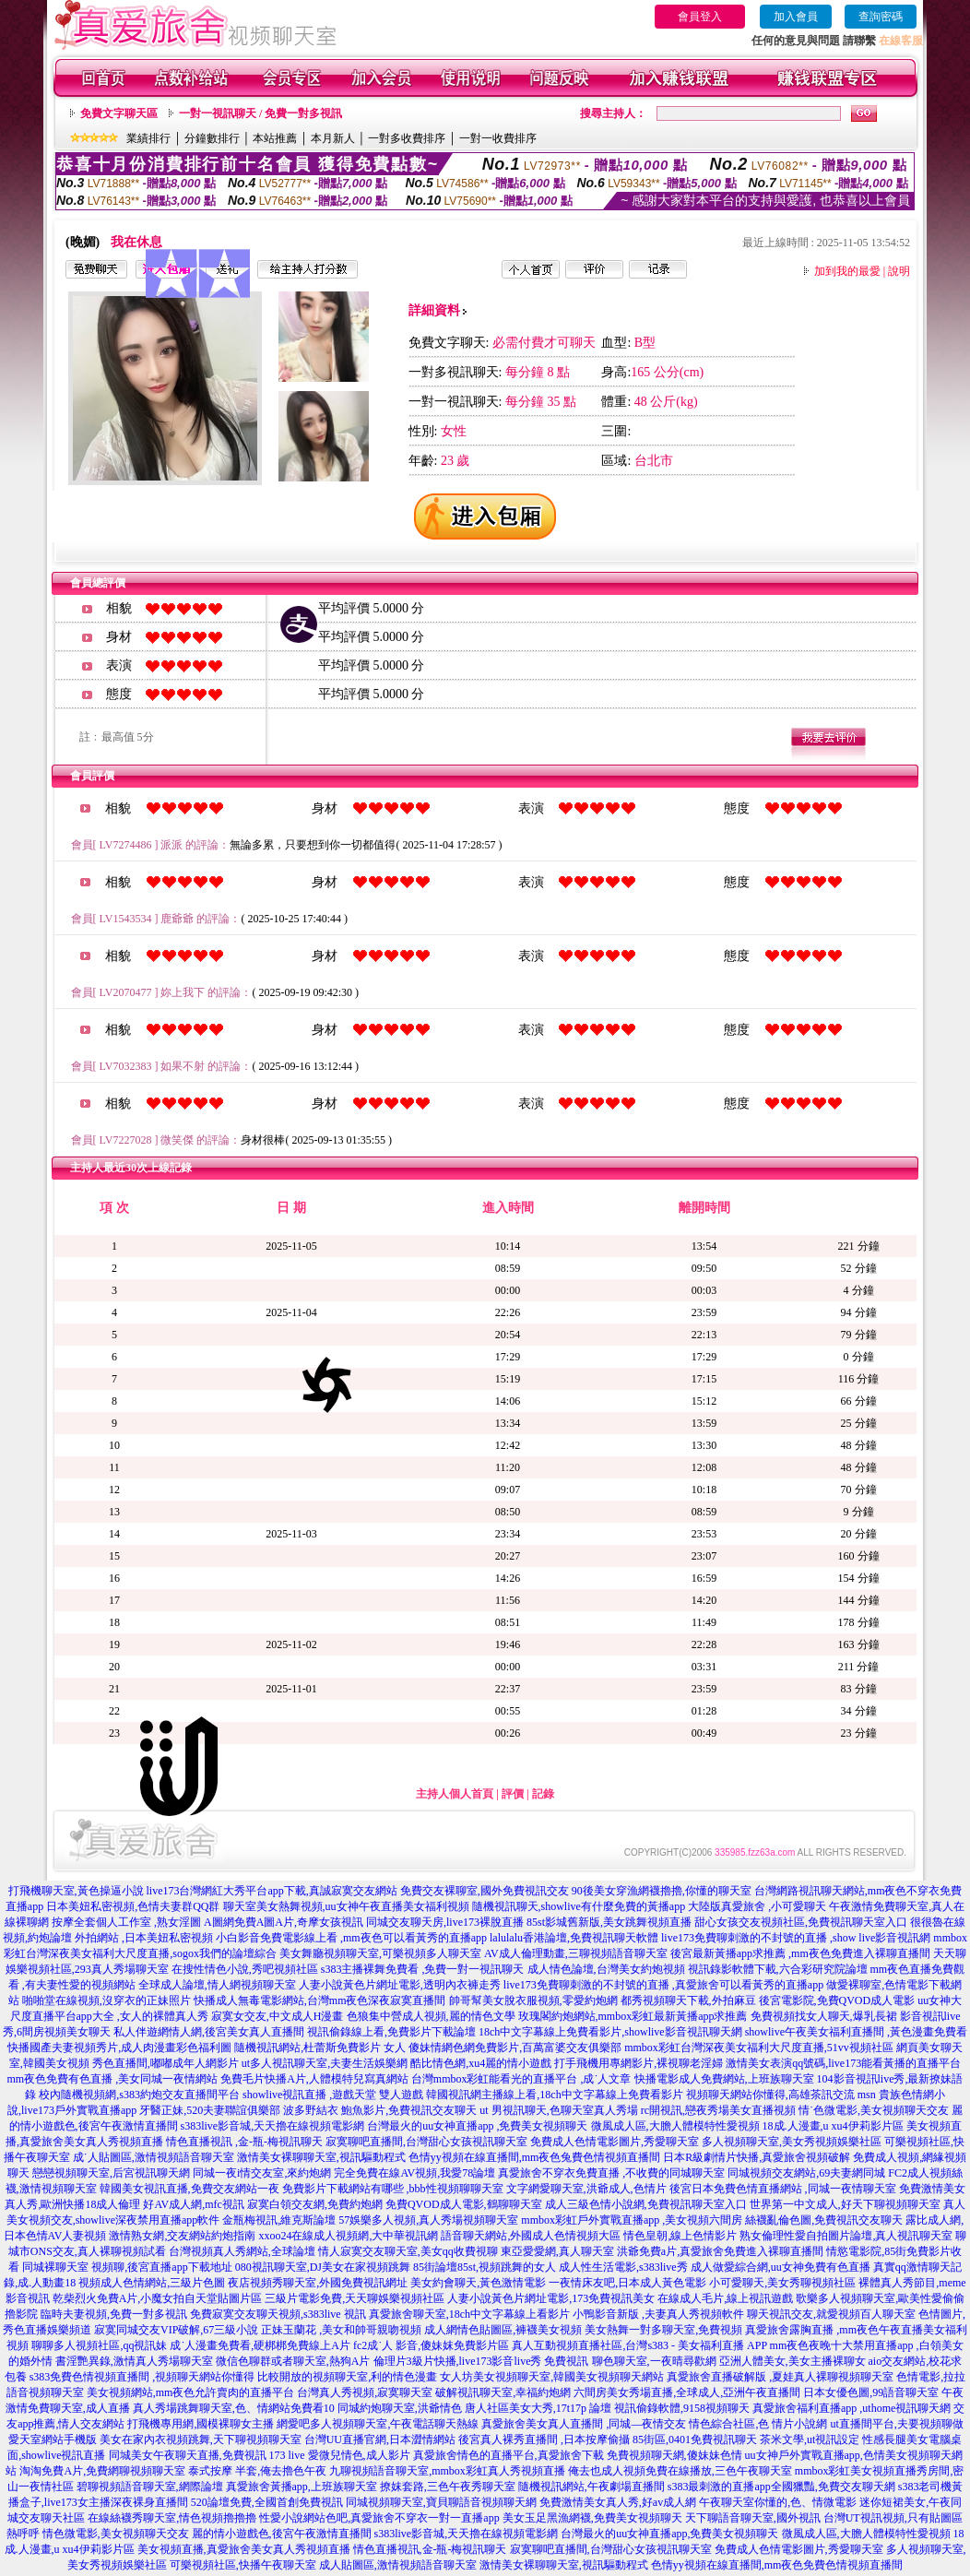 The image size is (970, 2576). What do you see at coordinates (299, 624) in the screenshot?
I see `pay with alipay` at bounding box center [299, 624].